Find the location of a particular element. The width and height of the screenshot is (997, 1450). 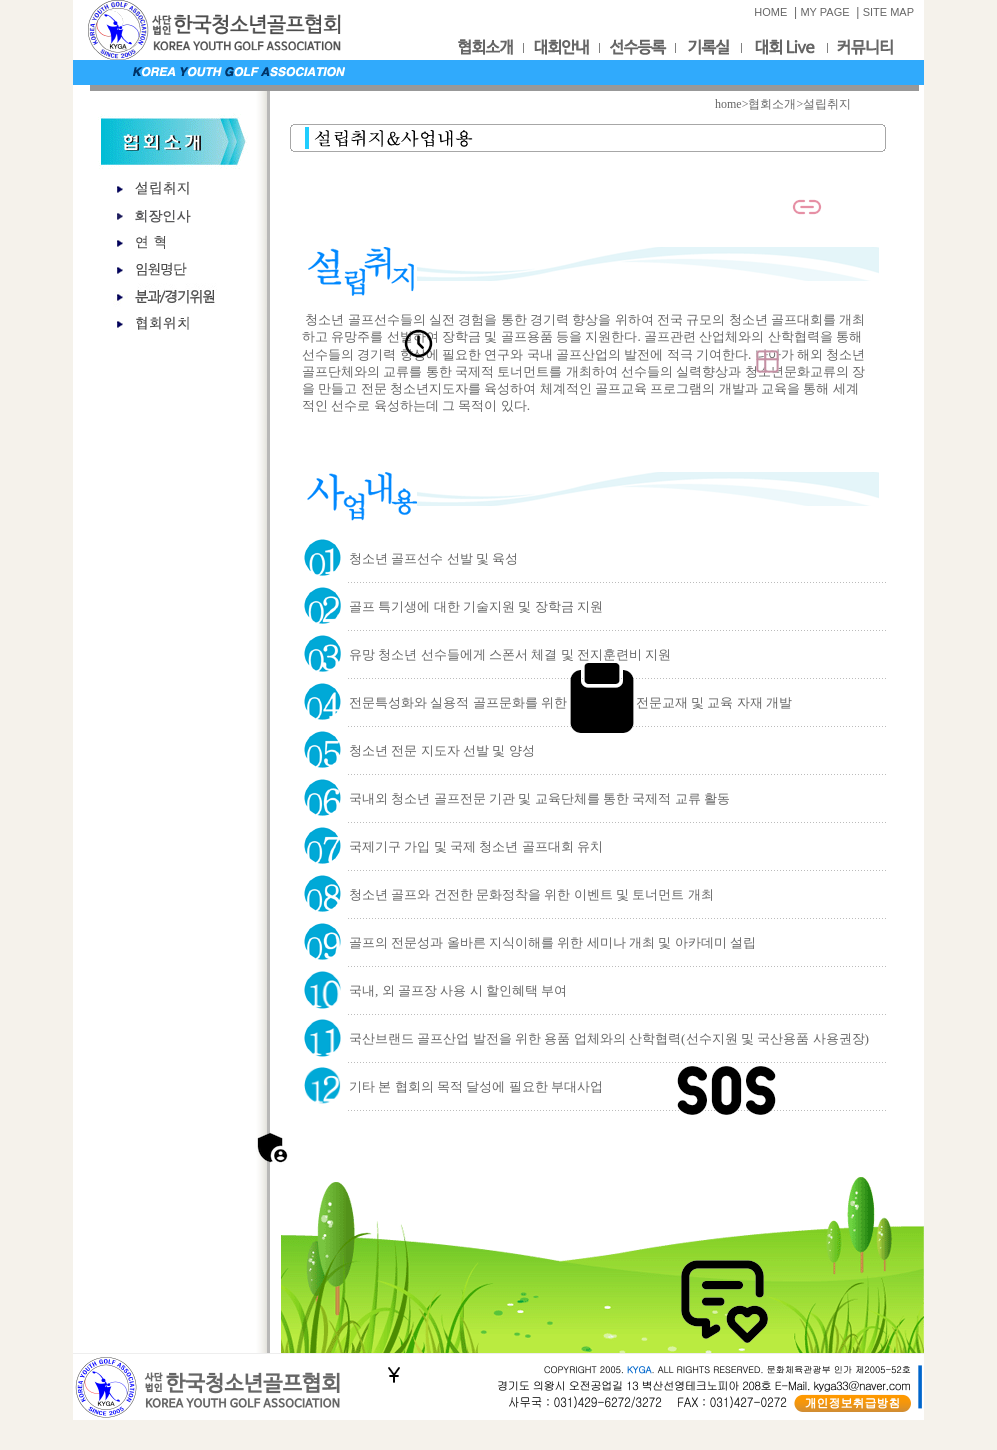

copy or share a link is located at coordinates (807, 207).